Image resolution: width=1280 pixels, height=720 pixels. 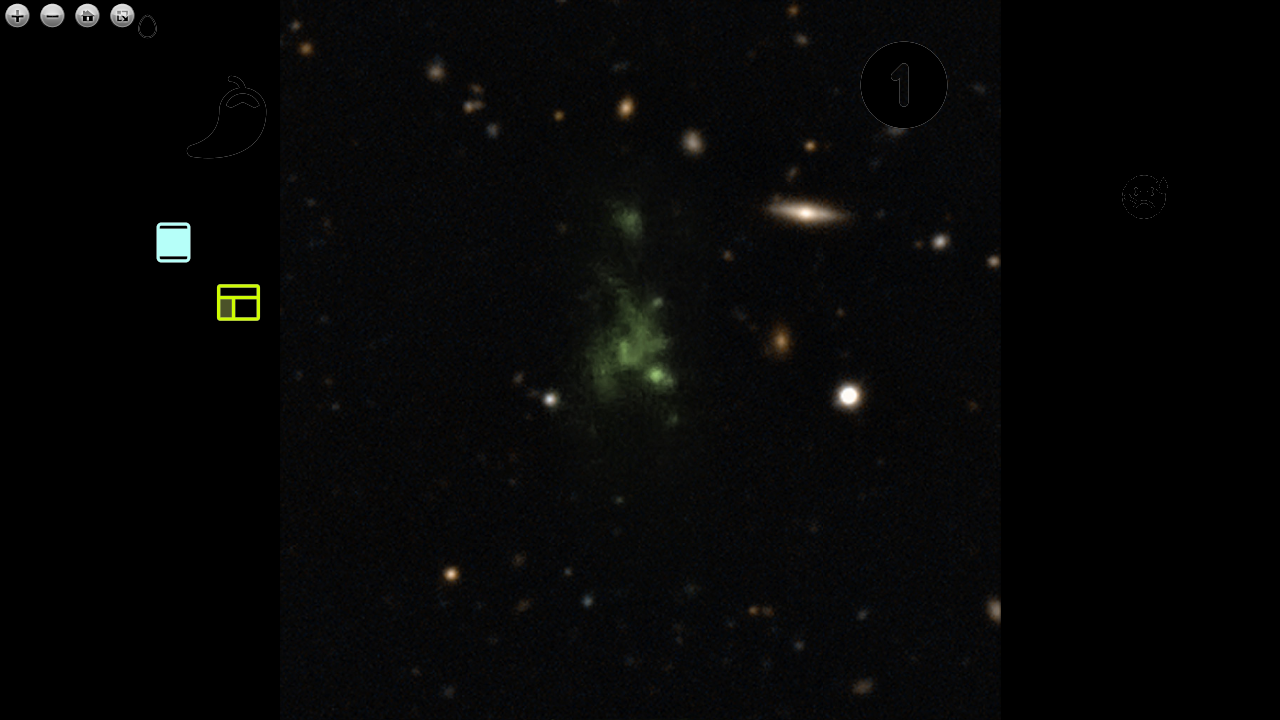 I want to click on indicates egg or egg-related dietary information, so click(x=147, y=26).